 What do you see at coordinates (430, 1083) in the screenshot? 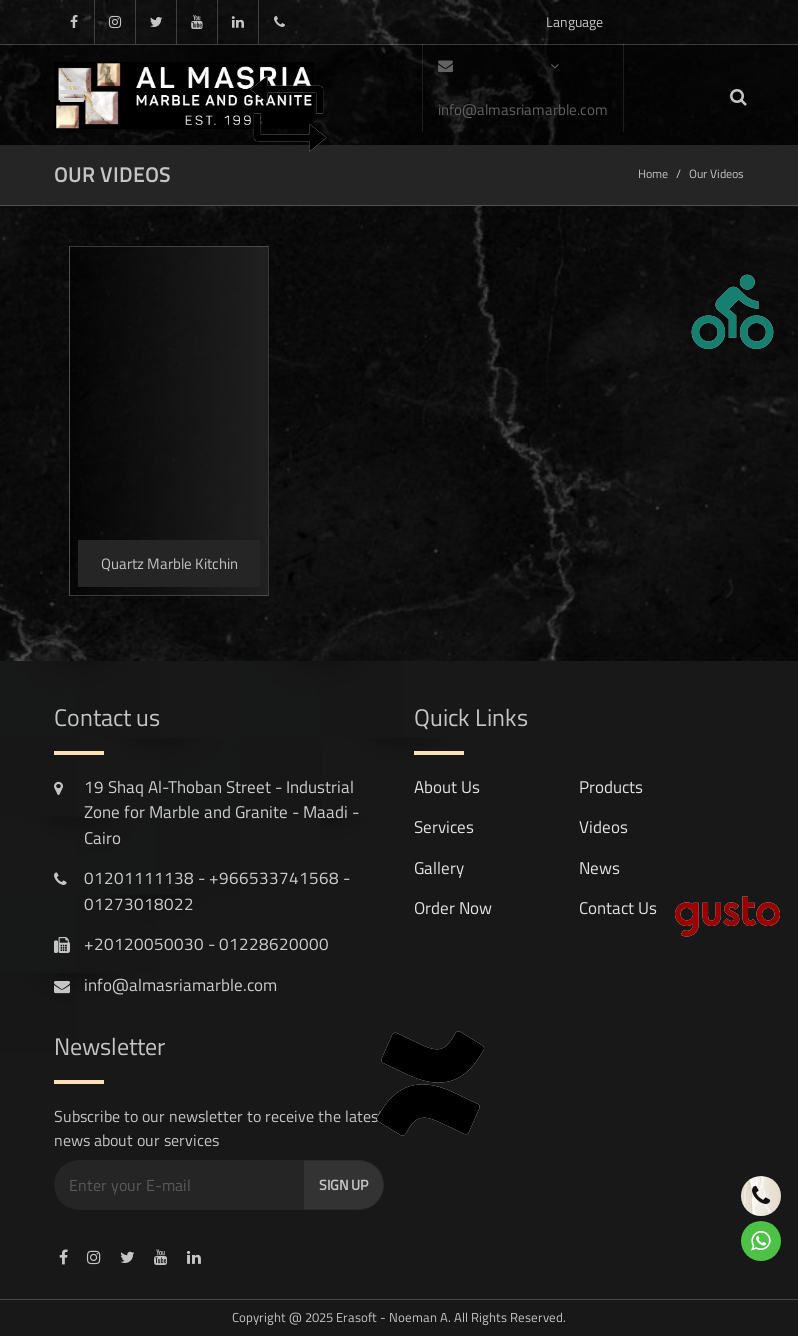
I see `open Confluence workspace` at bounding box center [430, 1083].